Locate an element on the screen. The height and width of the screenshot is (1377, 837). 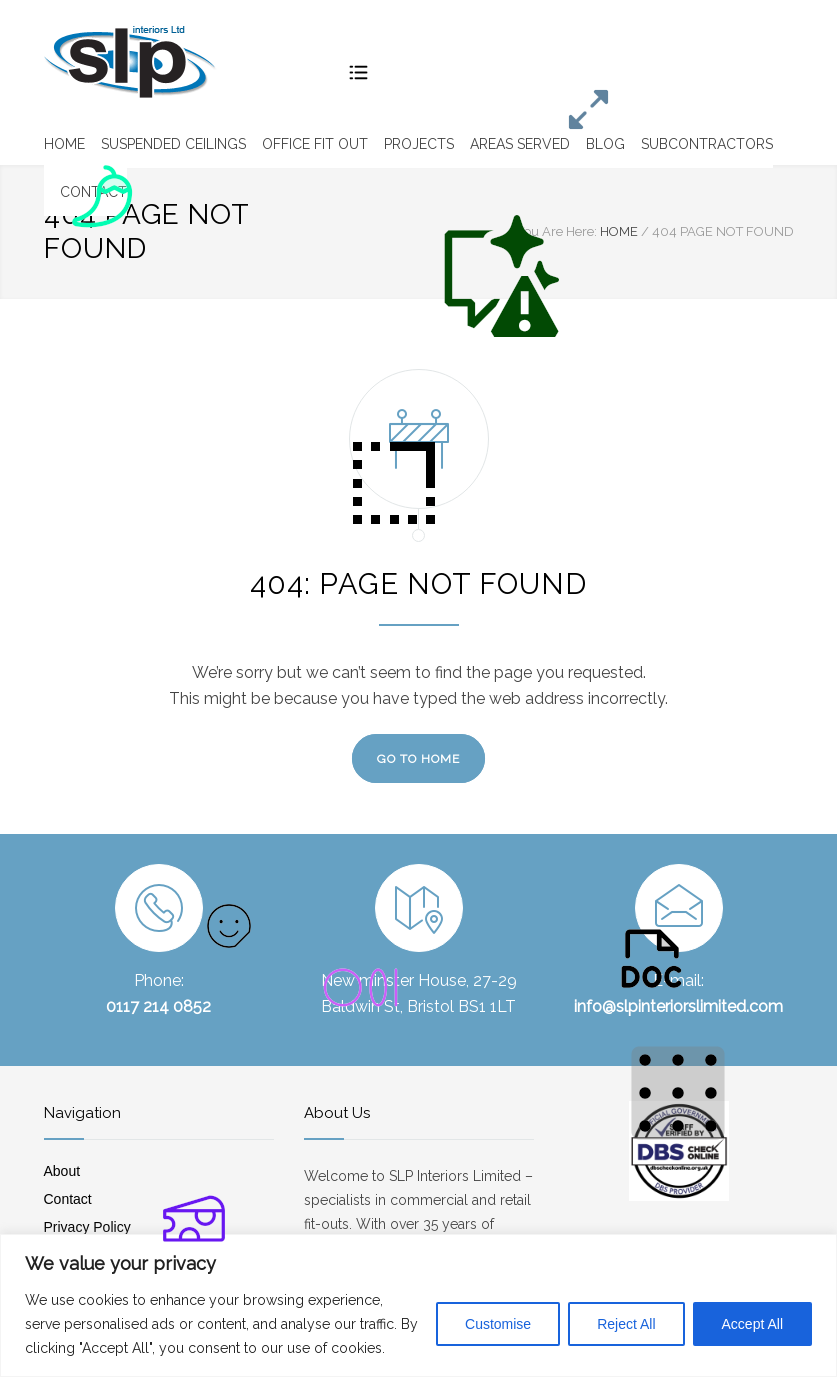
open app drawer or launcher is located at coordinates (678, 1093).